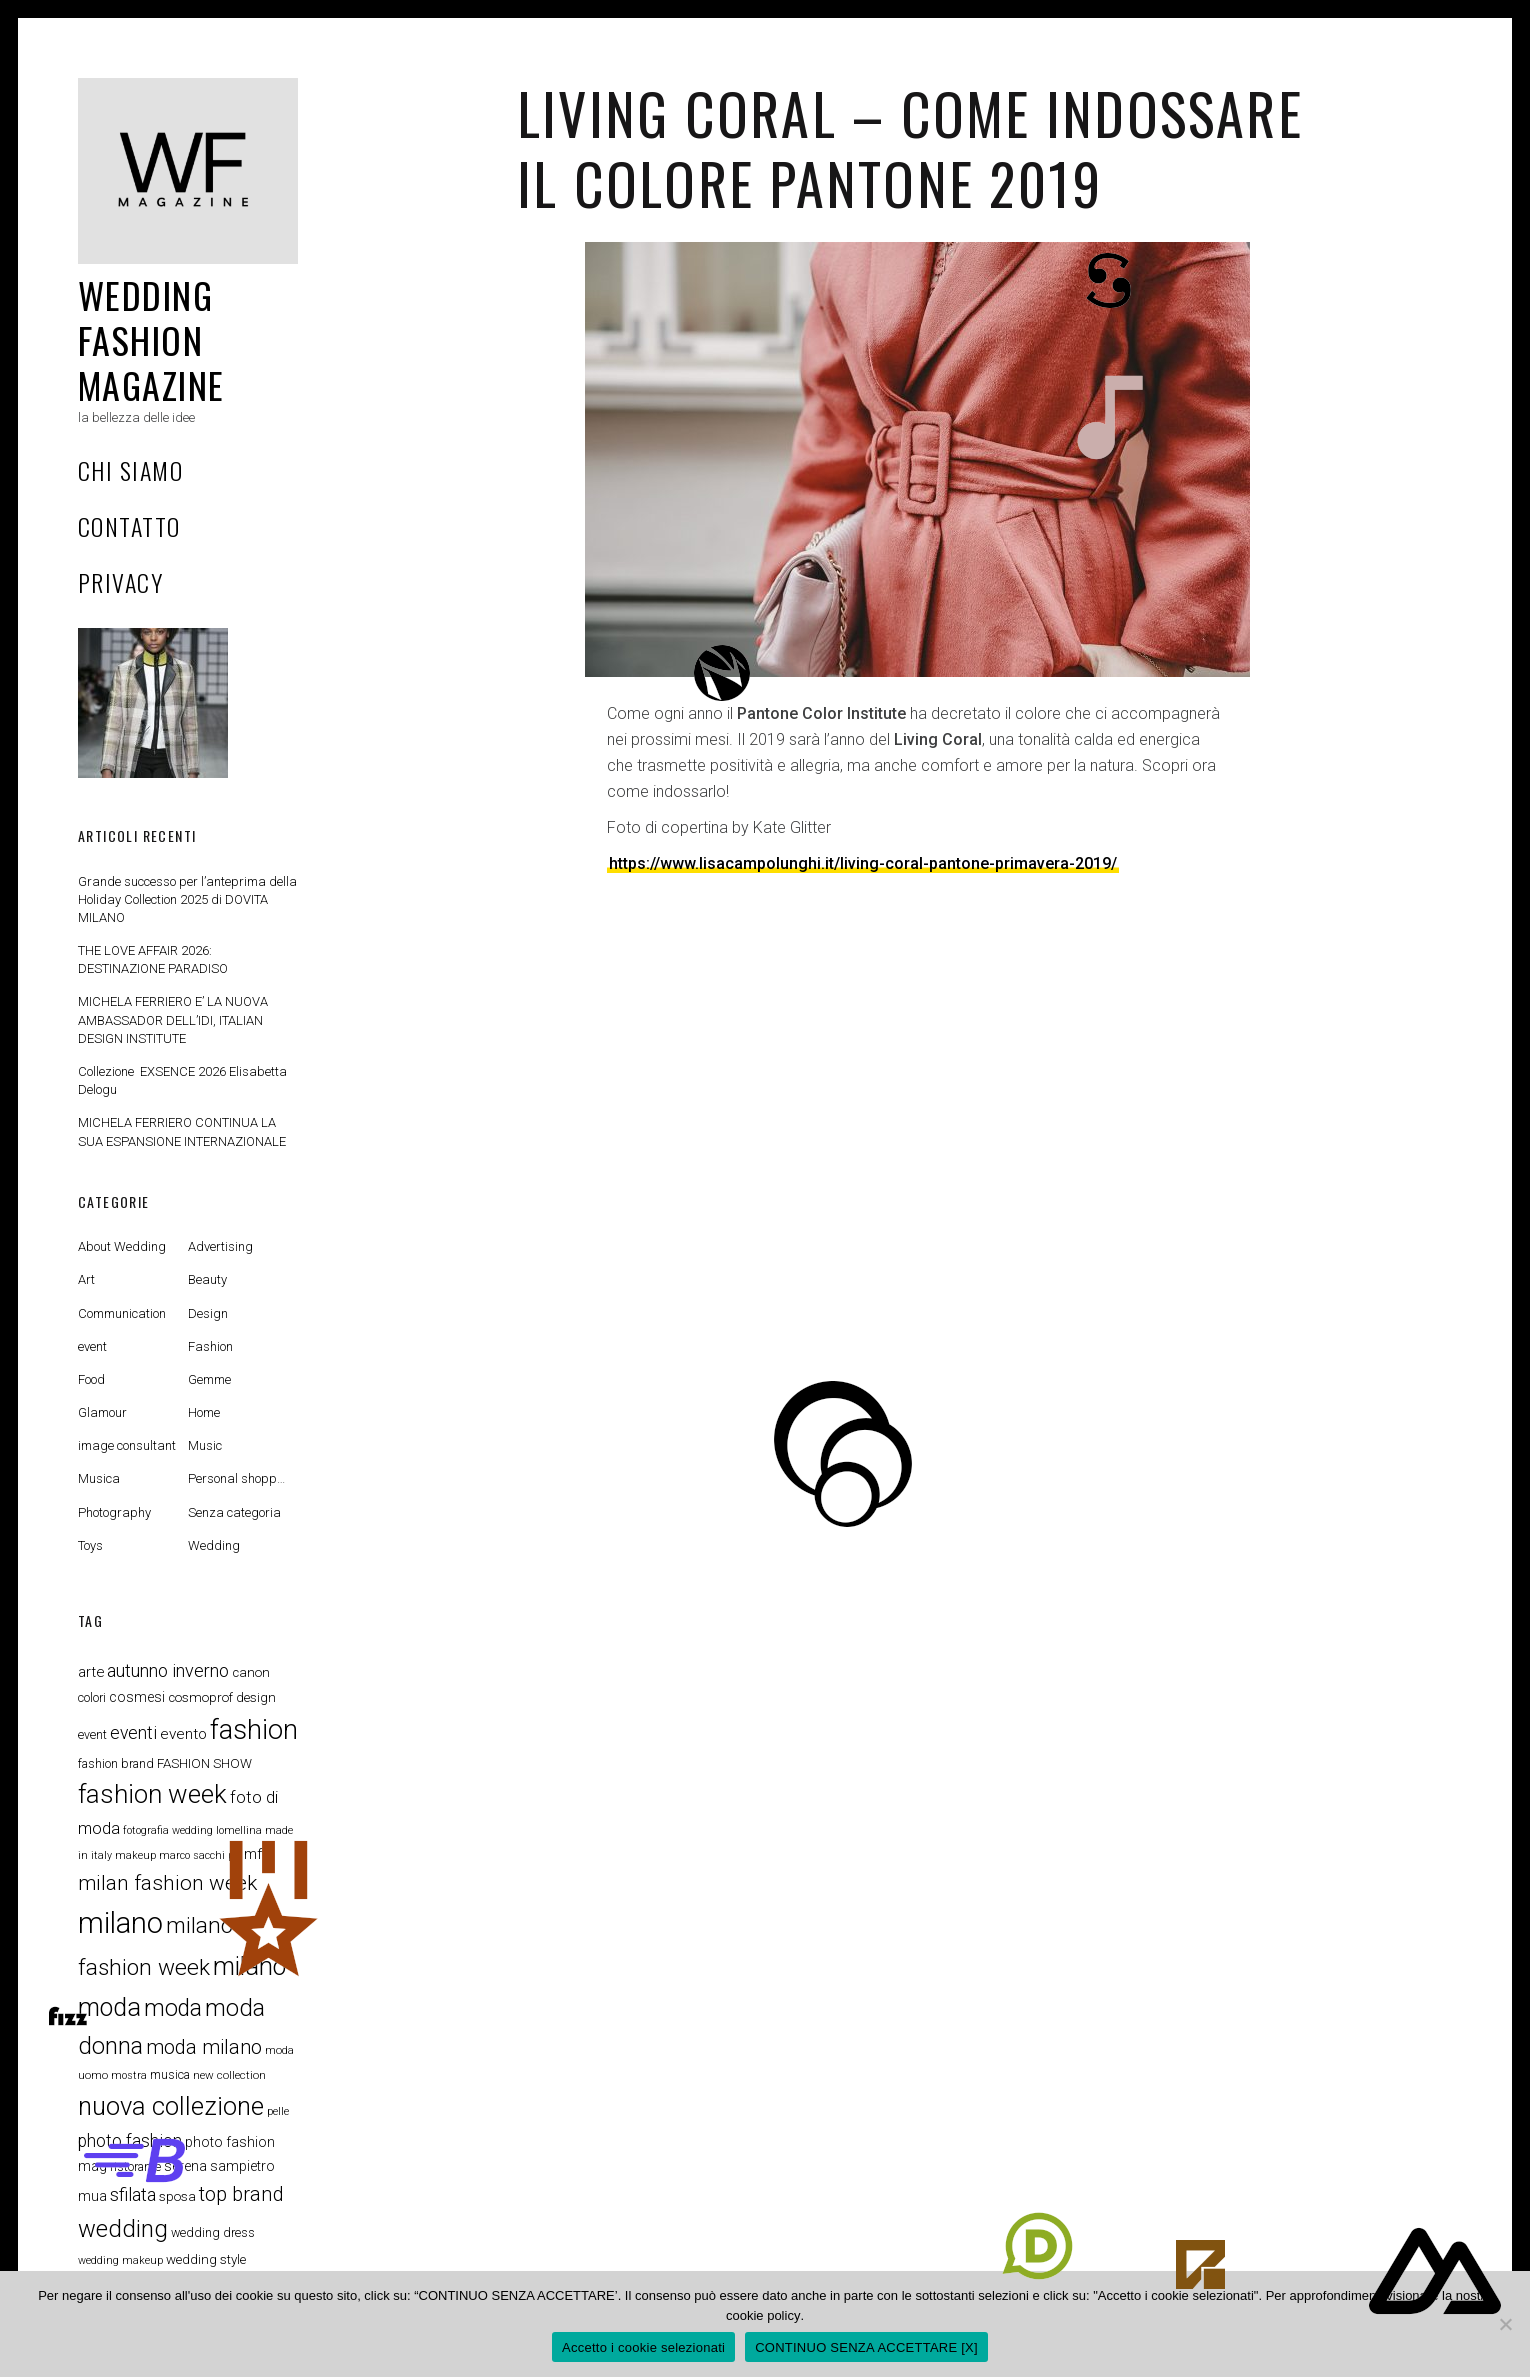 This screenshot has height=2377, width=1530. Describe the element at coordinates (134, 2160) in the screenshot. I see `BlazeMeter logo - performance testing platform` at that location.